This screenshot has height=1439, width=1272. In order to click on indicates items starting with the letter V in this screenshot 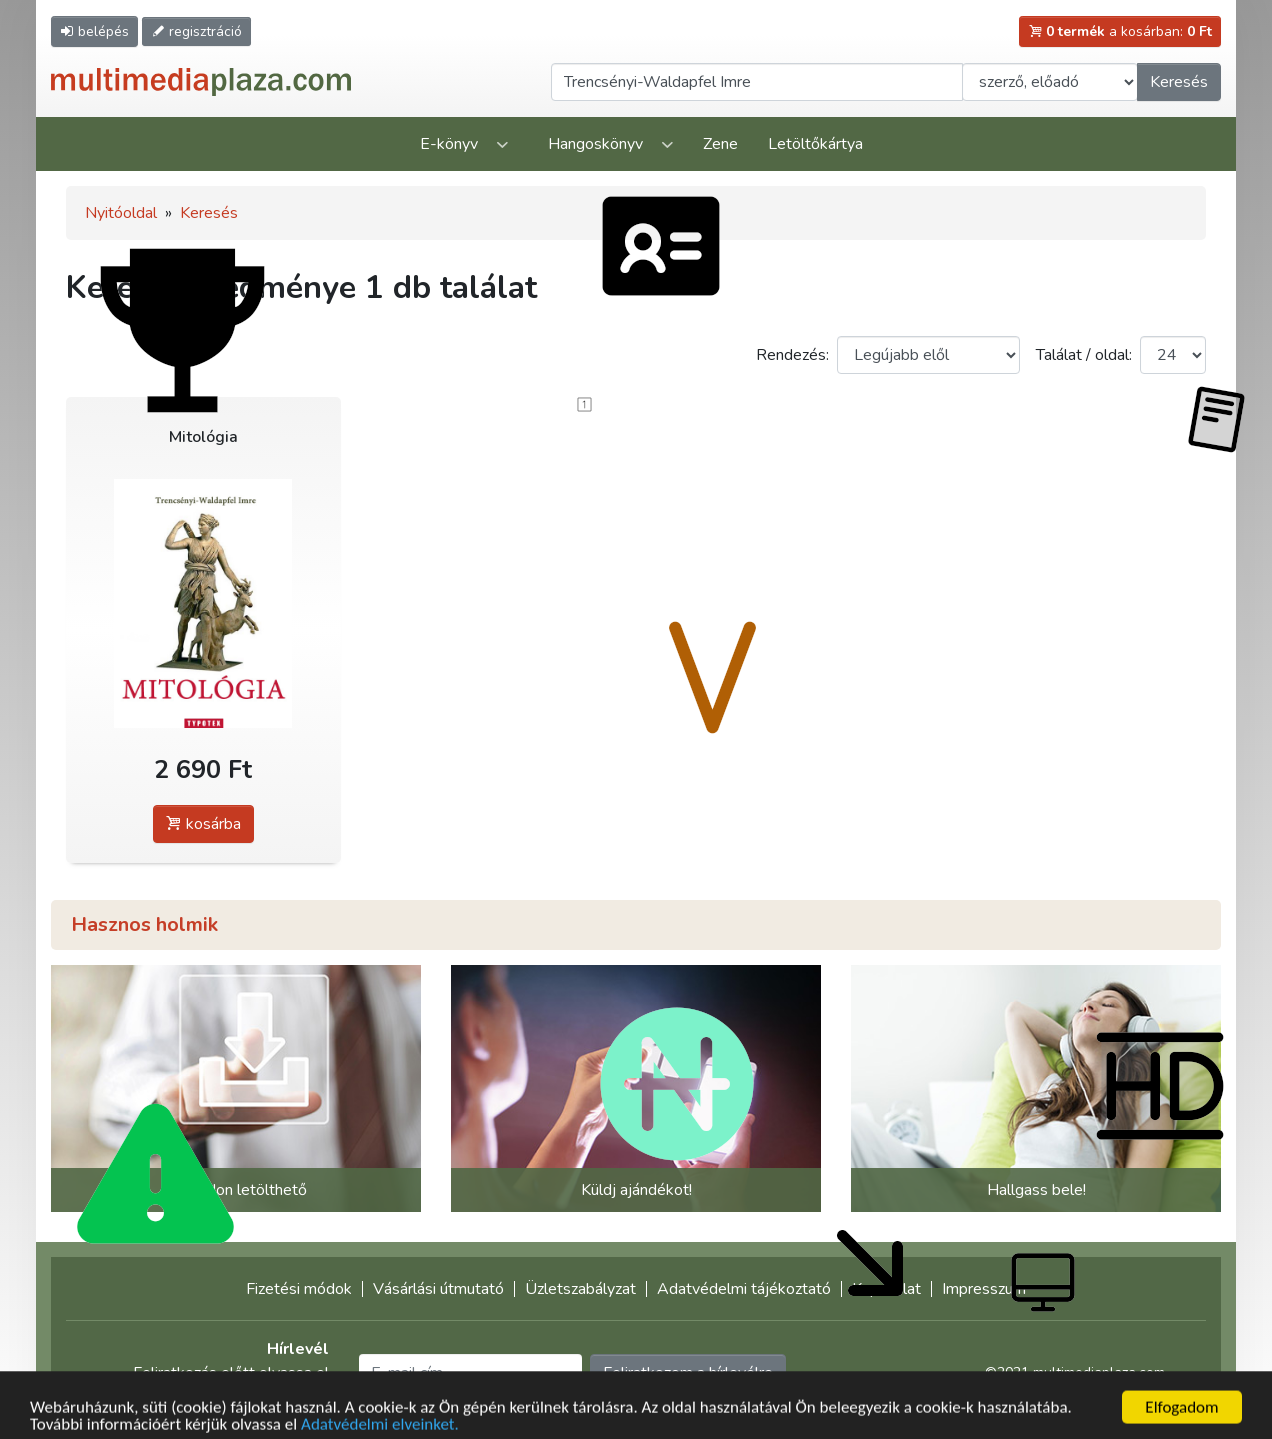, I will do `click(712, 677)`.